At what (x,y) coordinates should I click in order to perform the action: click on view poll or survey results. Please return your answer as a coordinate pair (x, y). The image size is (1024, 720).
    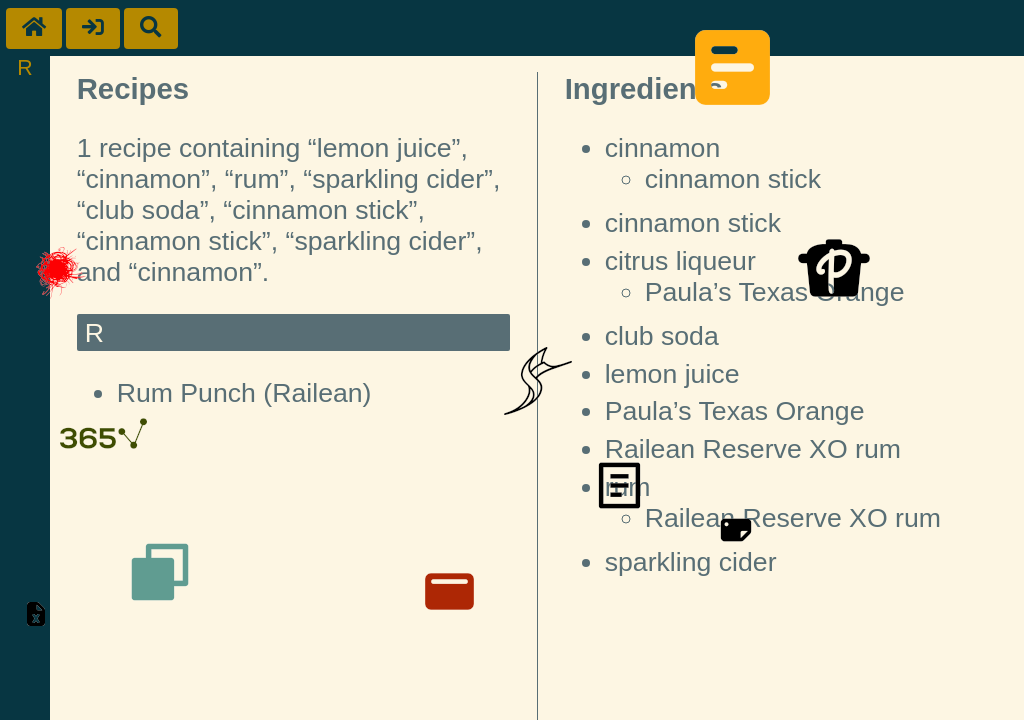
    Looking at the image, I should click on (732, 67).